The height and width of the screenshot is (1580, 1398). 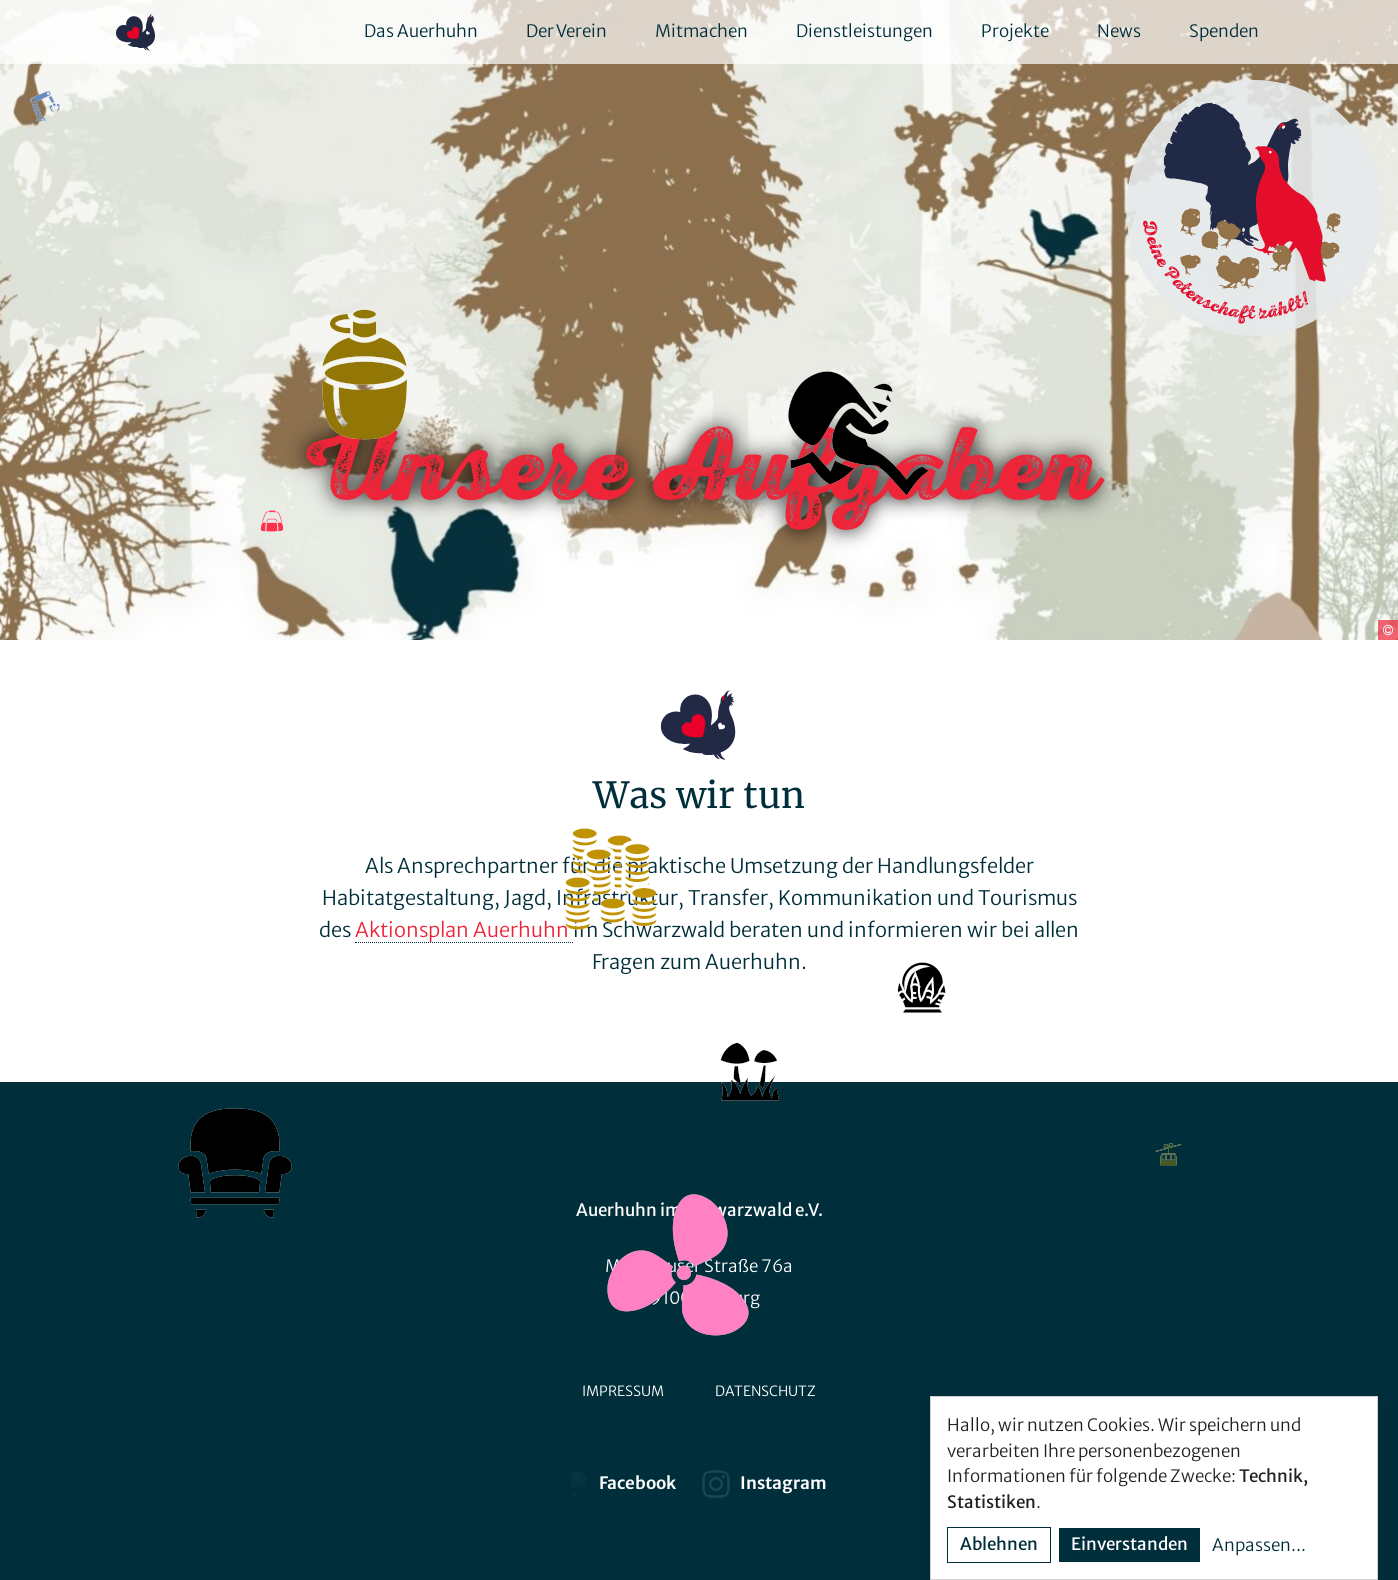 What do you see at coordinates (749, 1069) in the screenshot?
I see `forage for mushrooms in the wild` at bounding box center [749, 1069].